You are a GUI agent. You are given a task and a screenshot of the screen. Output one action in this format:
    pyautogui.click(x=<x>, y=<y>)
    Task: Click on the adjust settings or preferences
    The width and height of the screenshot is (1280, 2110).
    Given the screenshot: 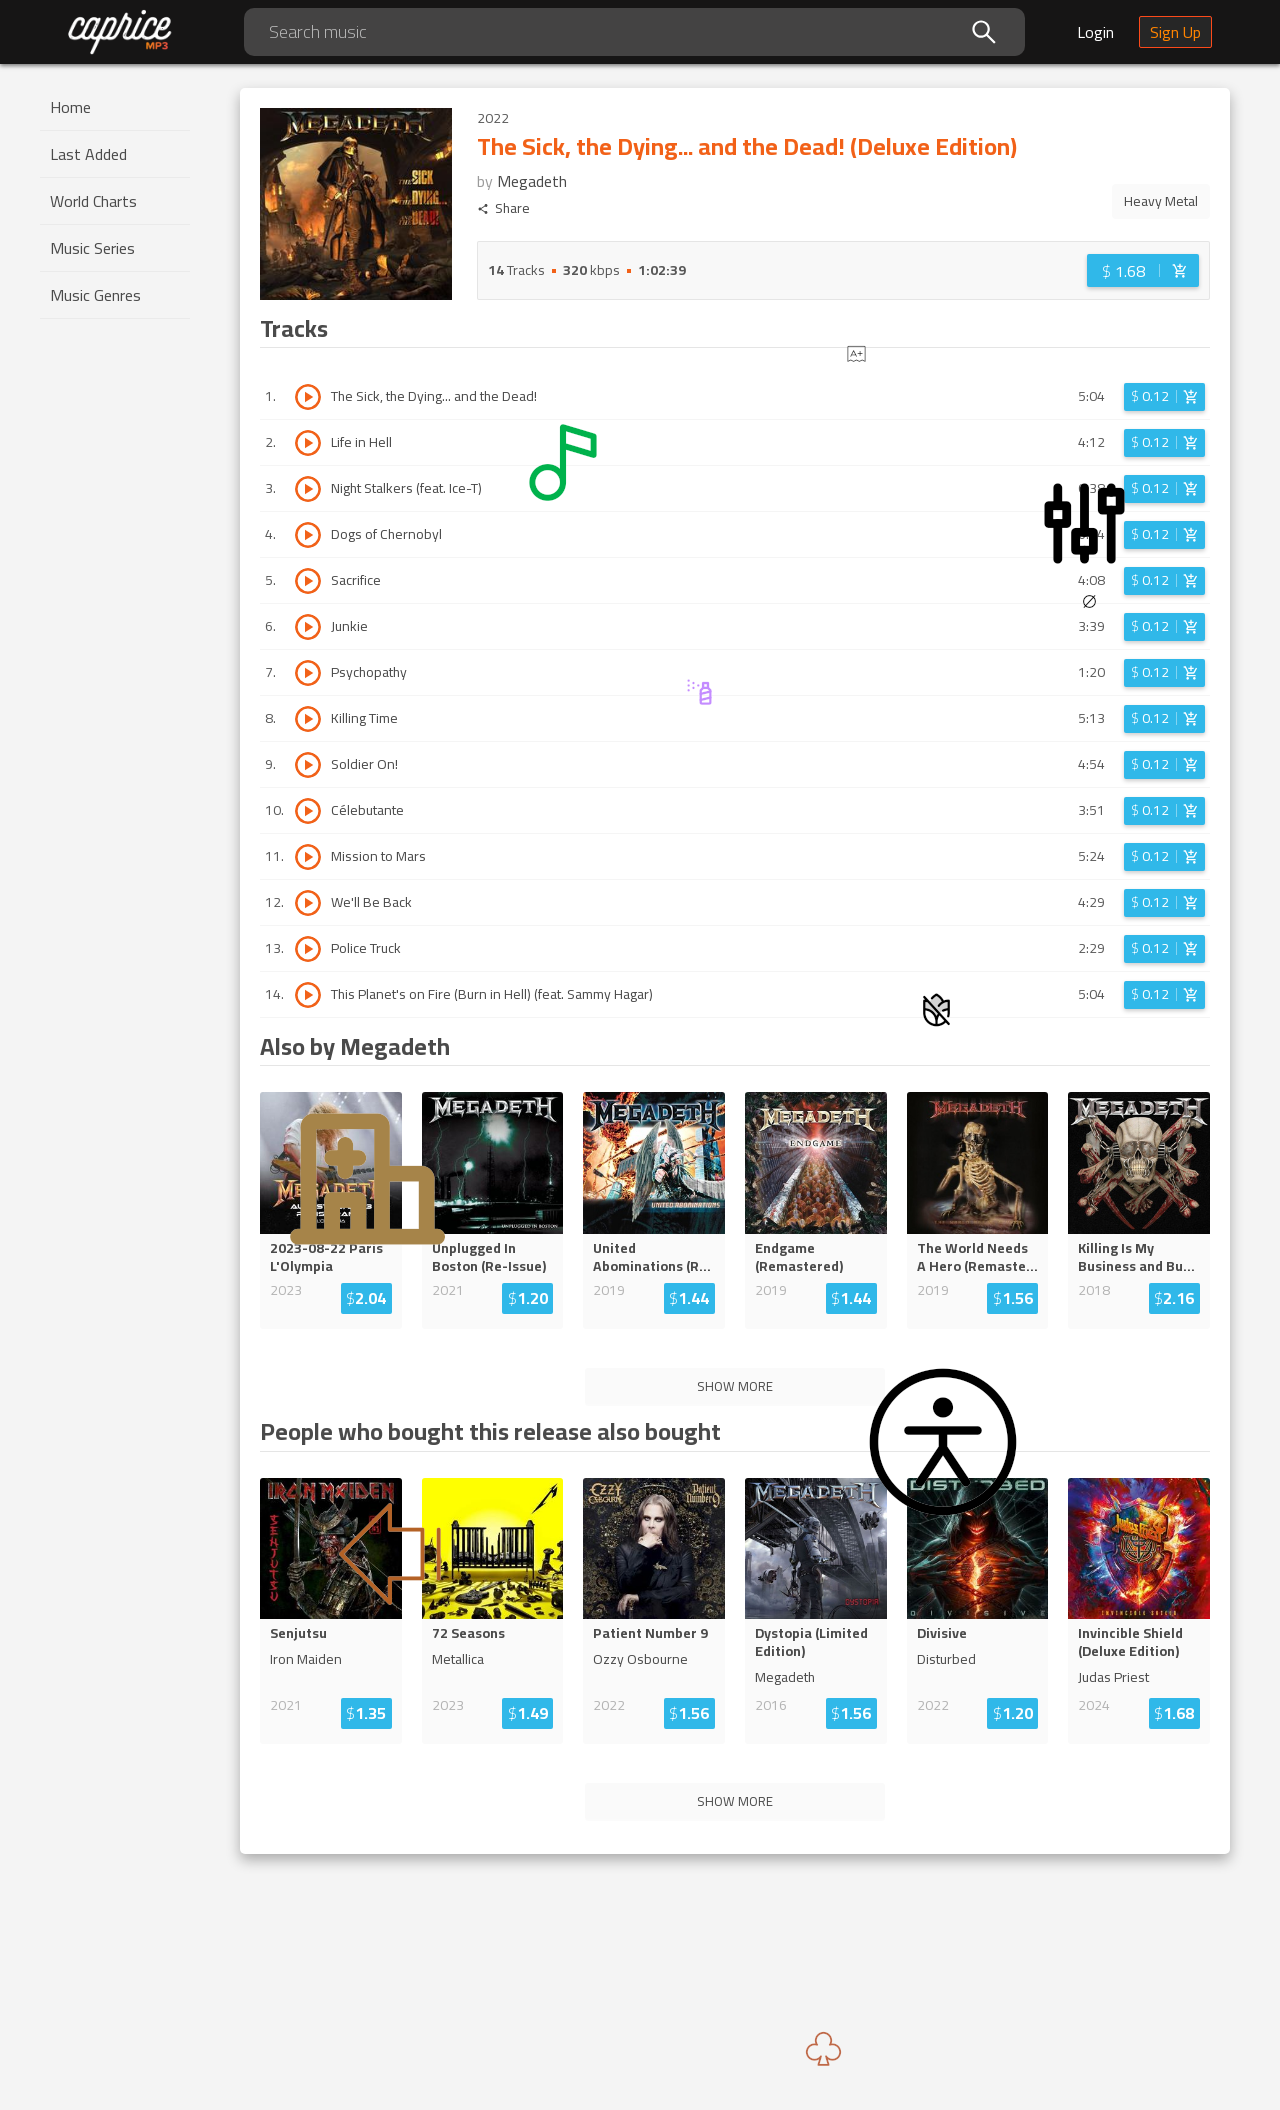 What is the action you would take?
    pyautogui.click(x=1084, y=523)
    